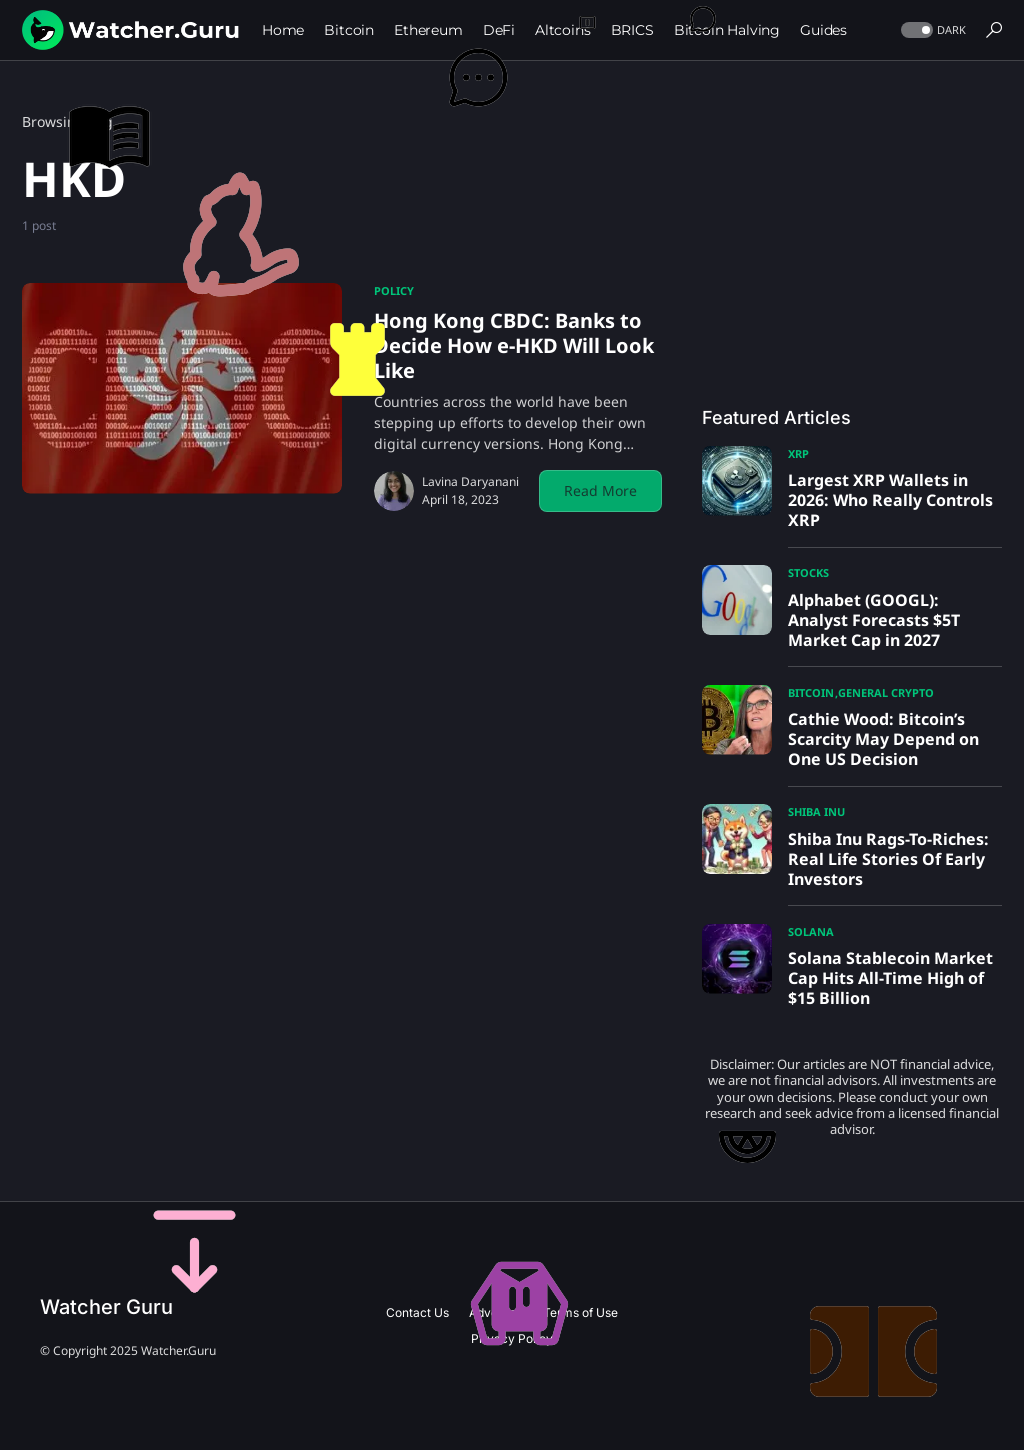 This screenshot has height=1450, width=1024. I want to click on view basketball court information, so click(873, 1351).